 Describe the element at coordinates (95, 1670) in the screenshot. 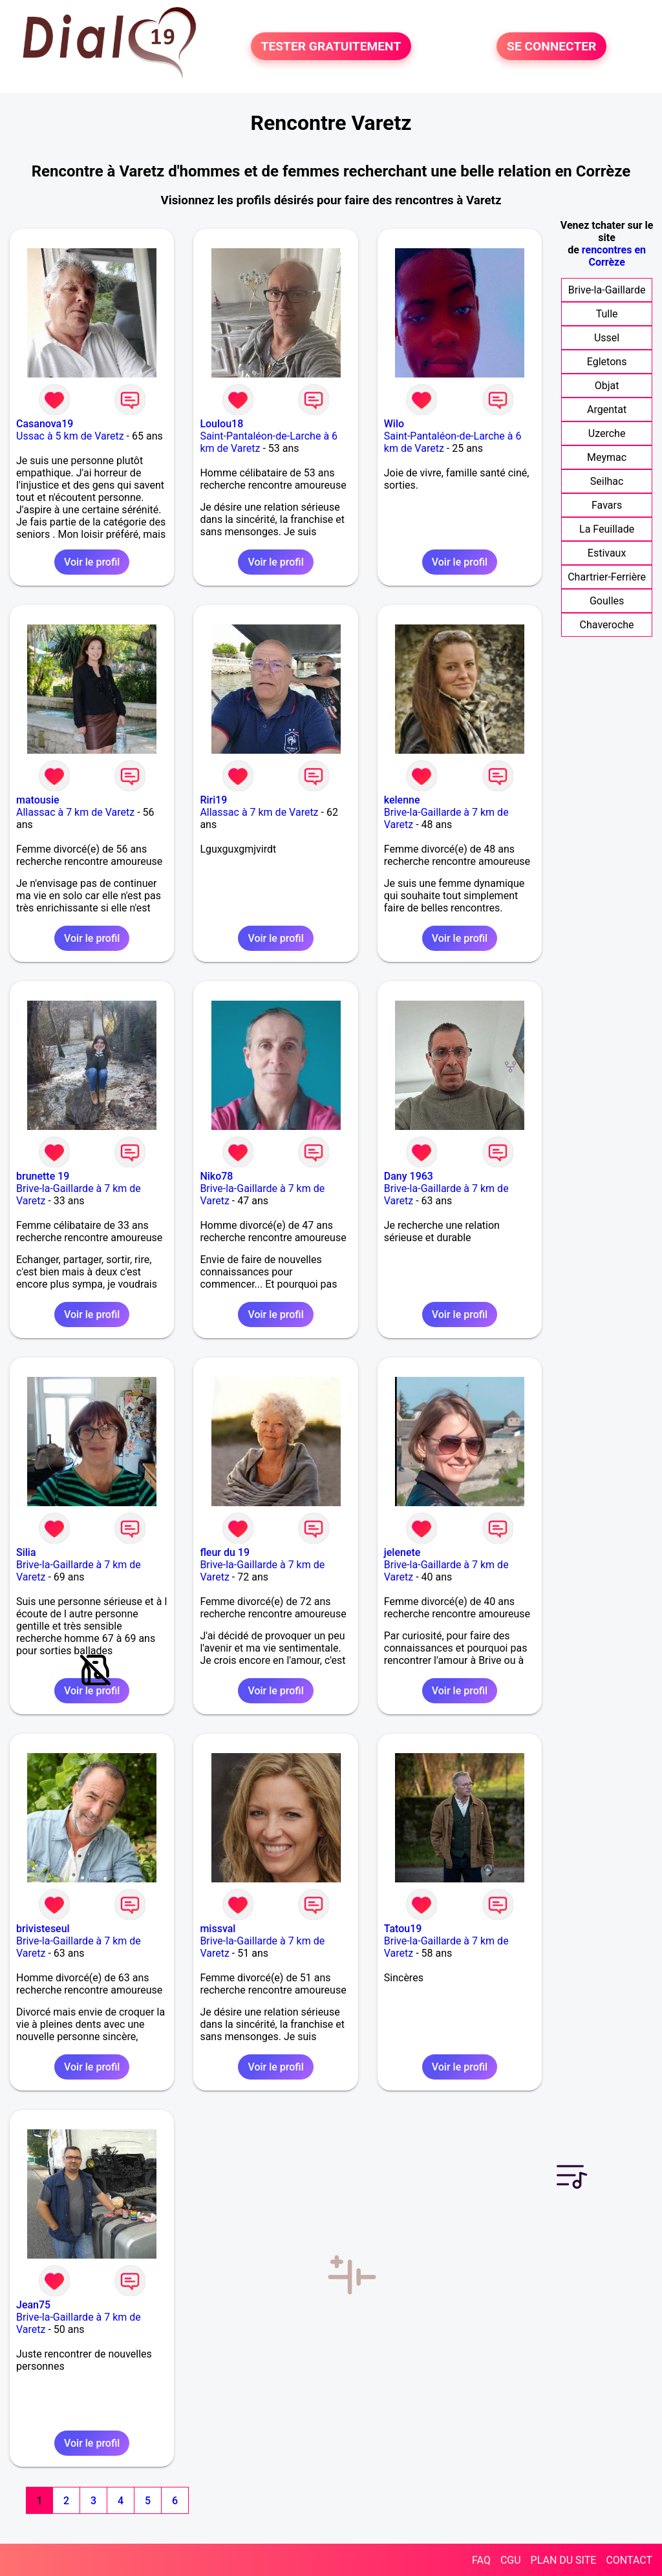

I see `item unavailable for takeout or delivery` at that location.